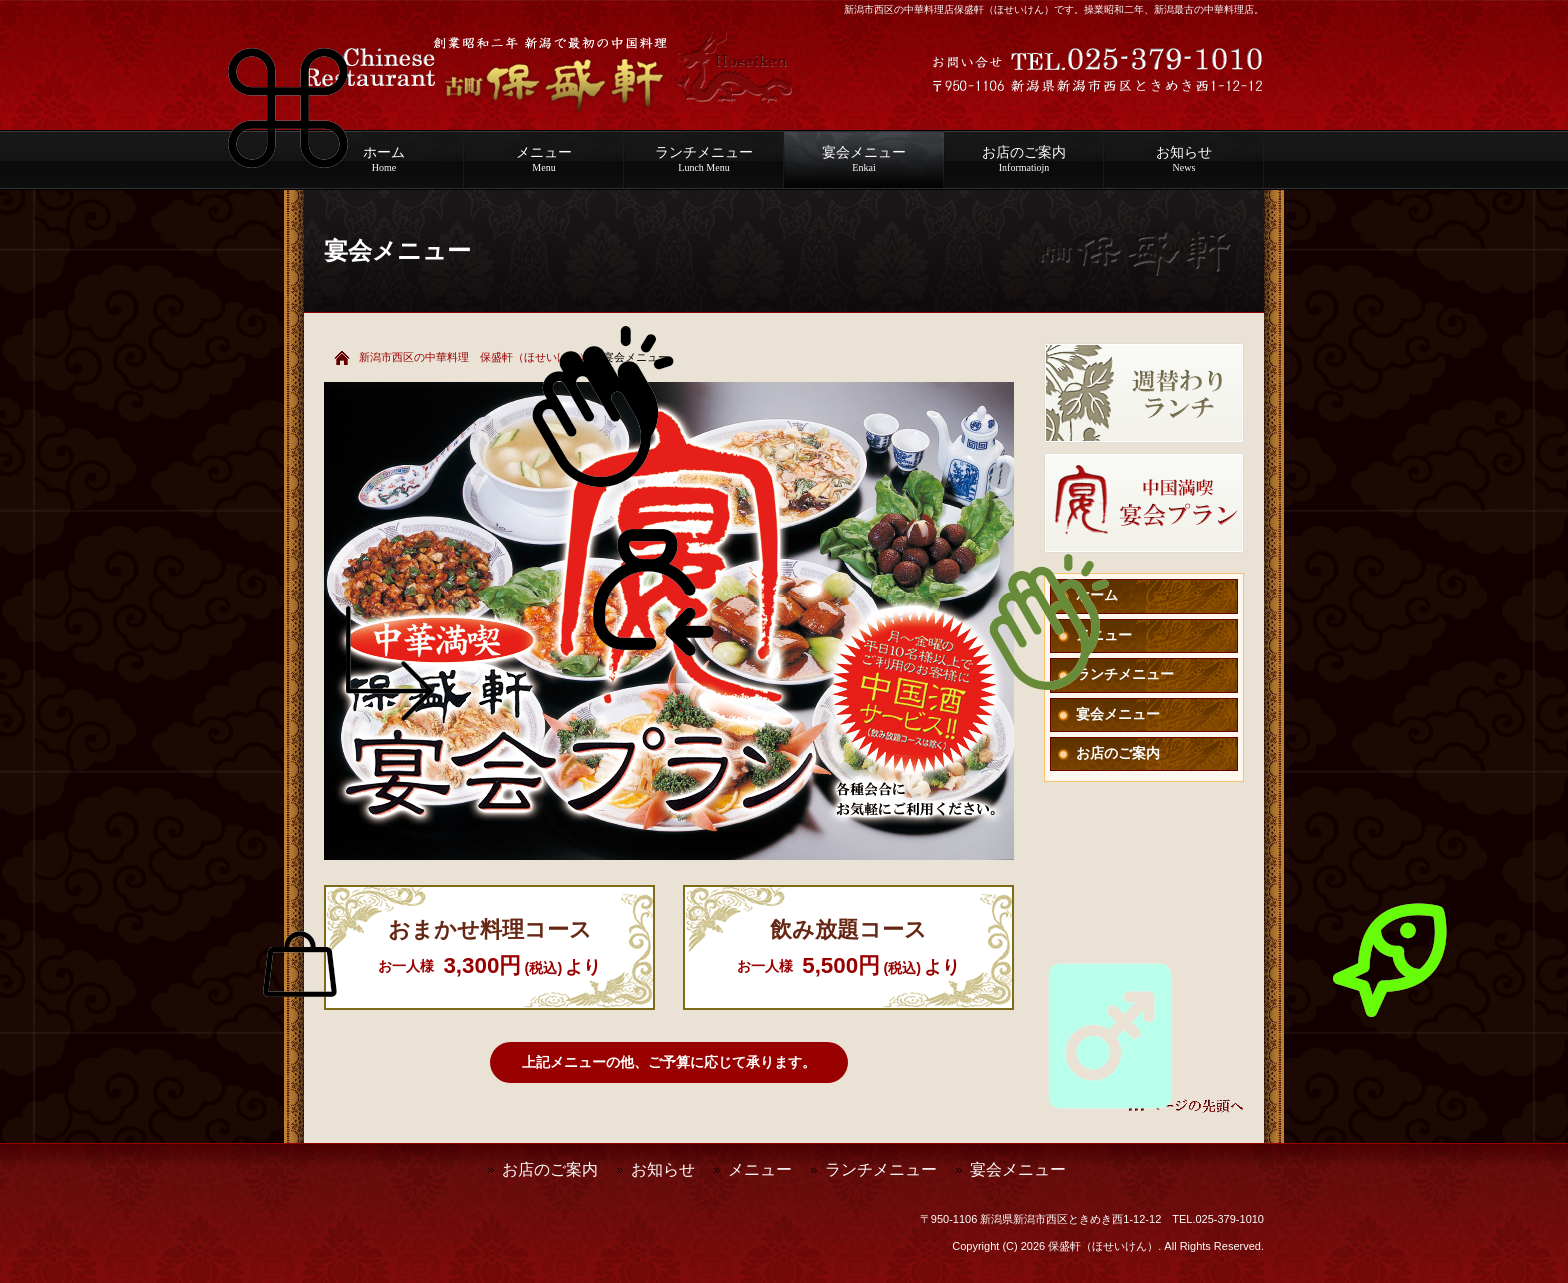 The image size is (1568, 1283). What do you see at coordinates (1394, 955) in the screenshot?
I see `browse seafood or fish-related content` at bounding box center [1394, 955].